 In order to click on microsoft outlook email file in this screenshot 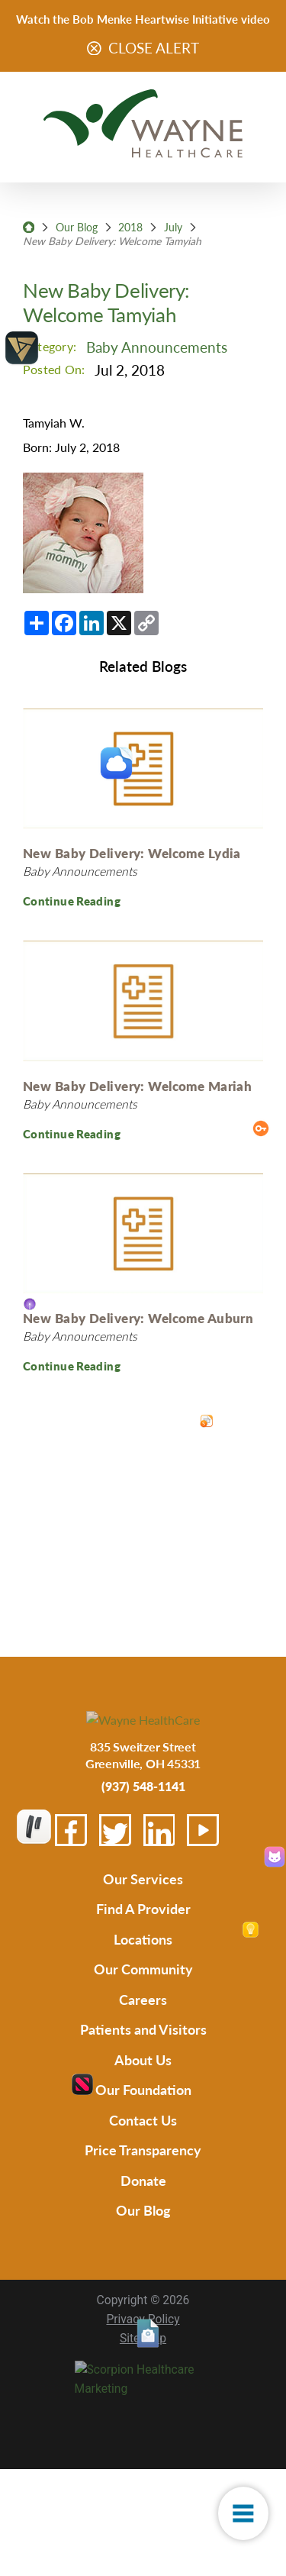, I will do `click(148, 2333)`.